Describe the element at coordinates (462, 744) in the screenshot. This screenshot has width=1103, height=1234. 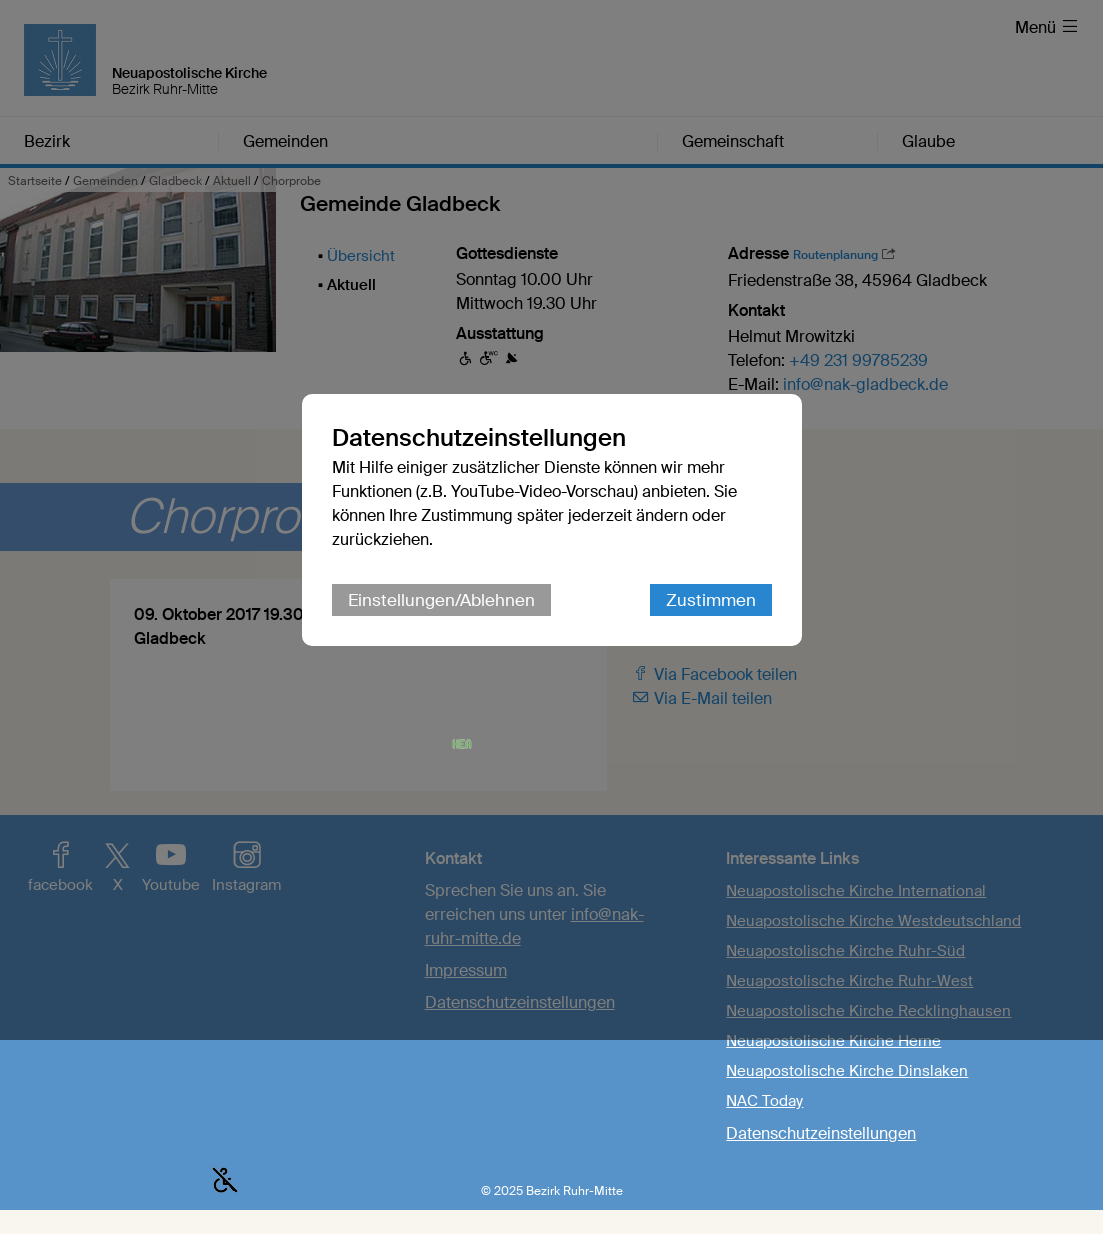
I see `indicates HTTP HEAD request method` at that location.